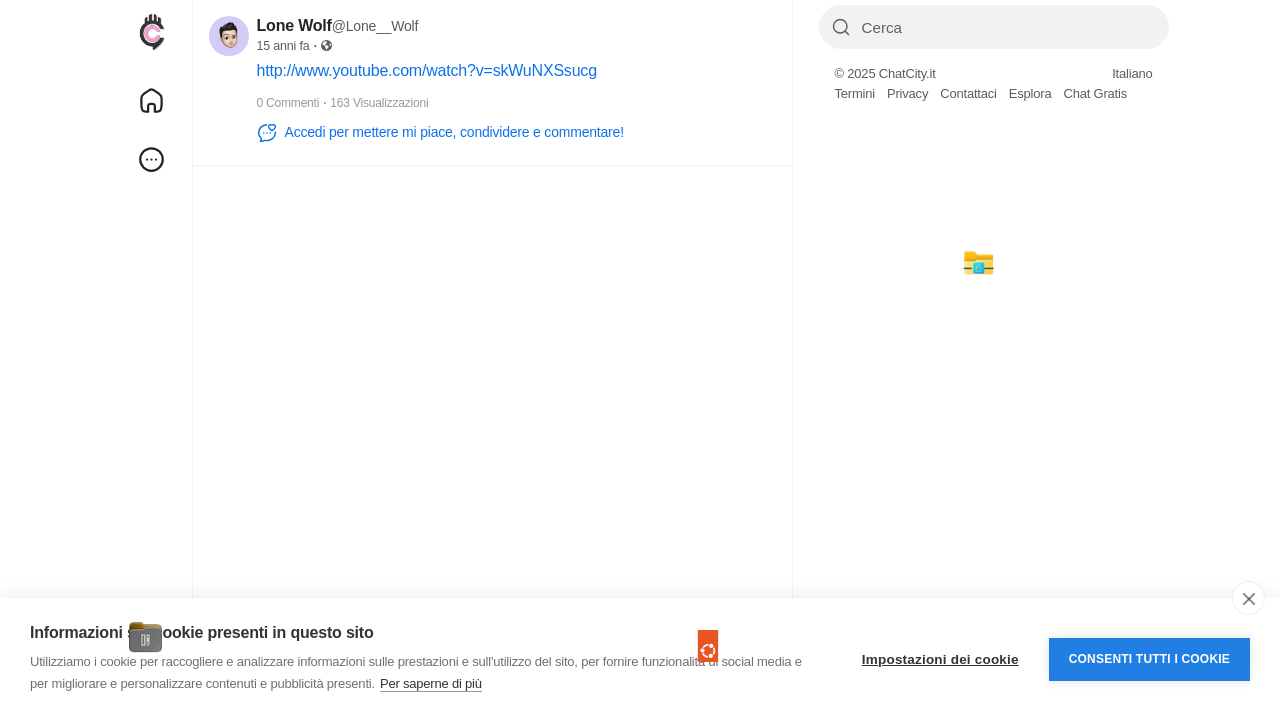  What do you see at coordinates (708, 646) in the screenshot?
I see `open the ubuntu system menu` at bounding box center [708, 646].